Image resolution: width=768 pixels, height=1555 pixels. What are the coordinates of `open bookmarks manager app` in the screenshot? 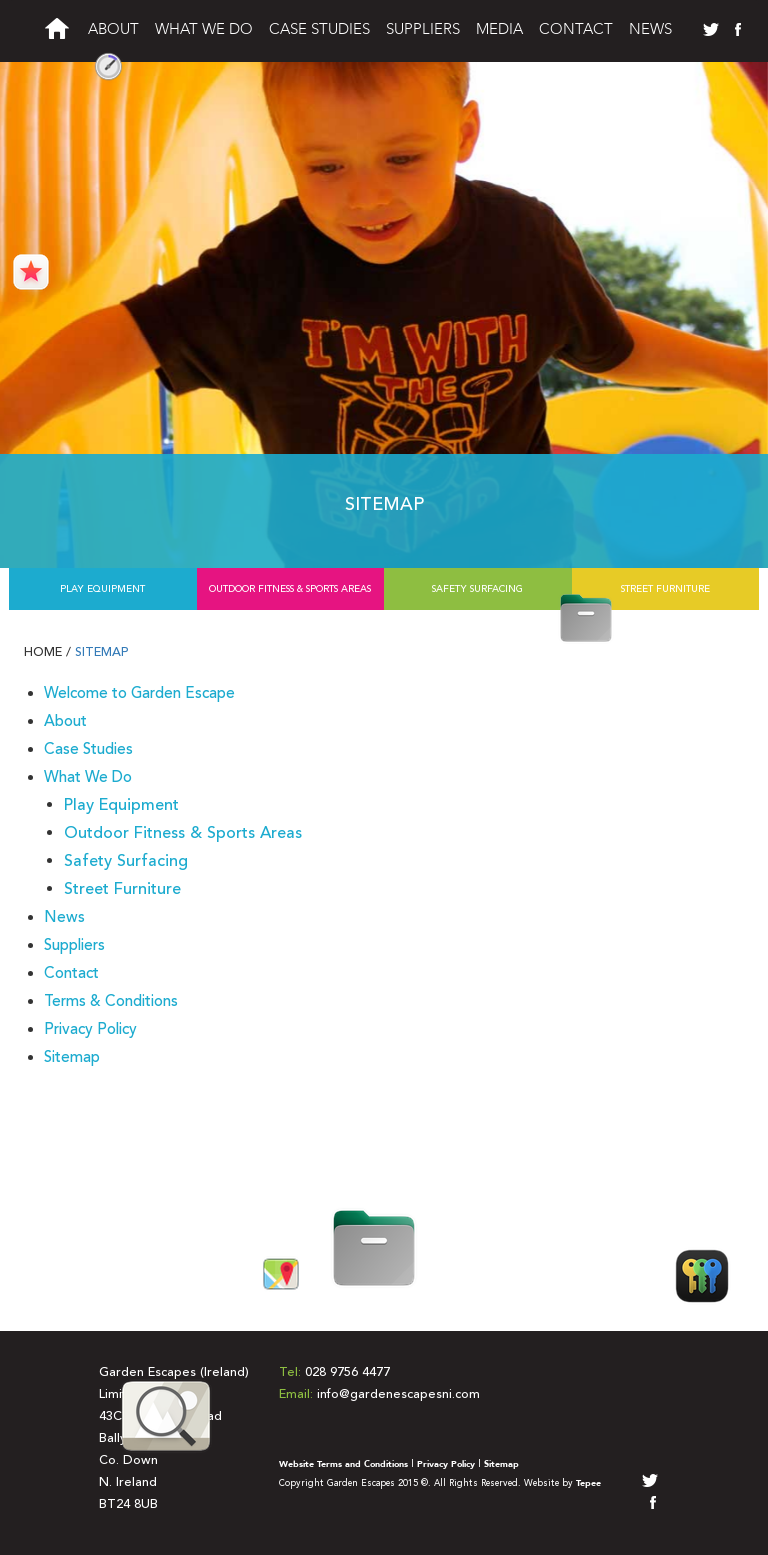 It's located at (31, 272).